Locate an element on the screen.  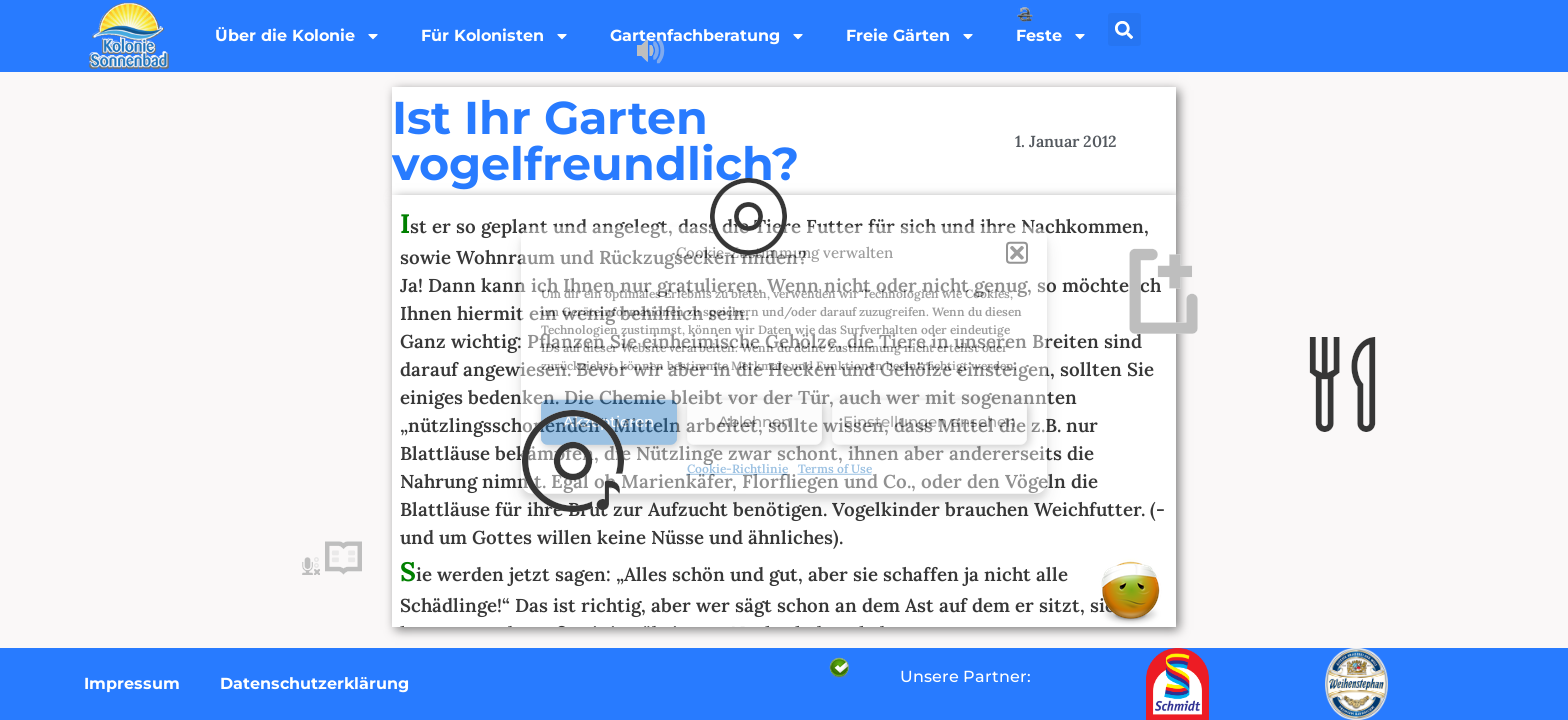
access food and drink emoji category is located at coordinates (1345, 384).